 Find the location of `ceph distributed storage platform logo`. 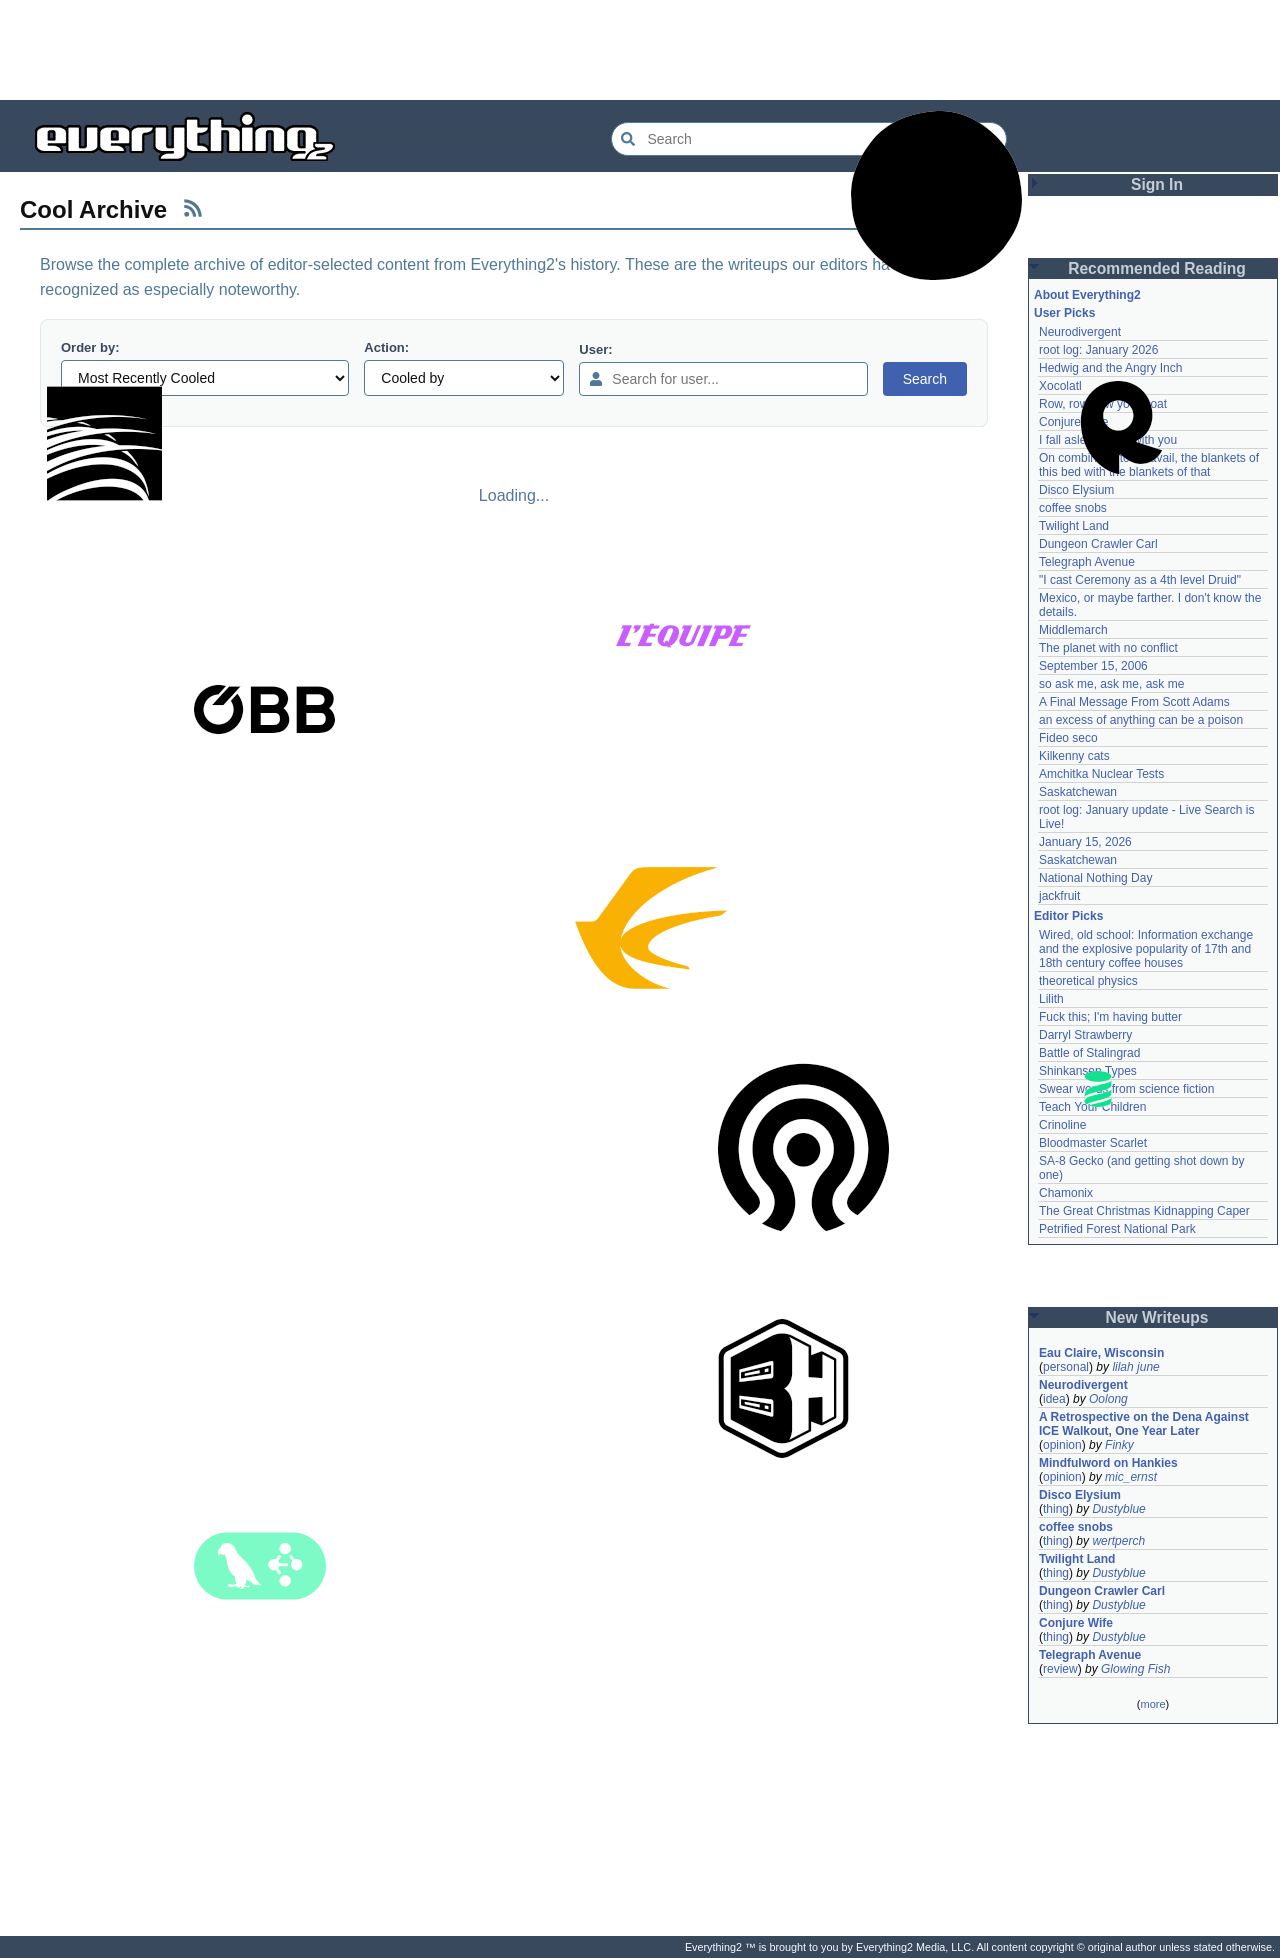

ceph distributed storage platform logo is located at coordinates (803, 1147).